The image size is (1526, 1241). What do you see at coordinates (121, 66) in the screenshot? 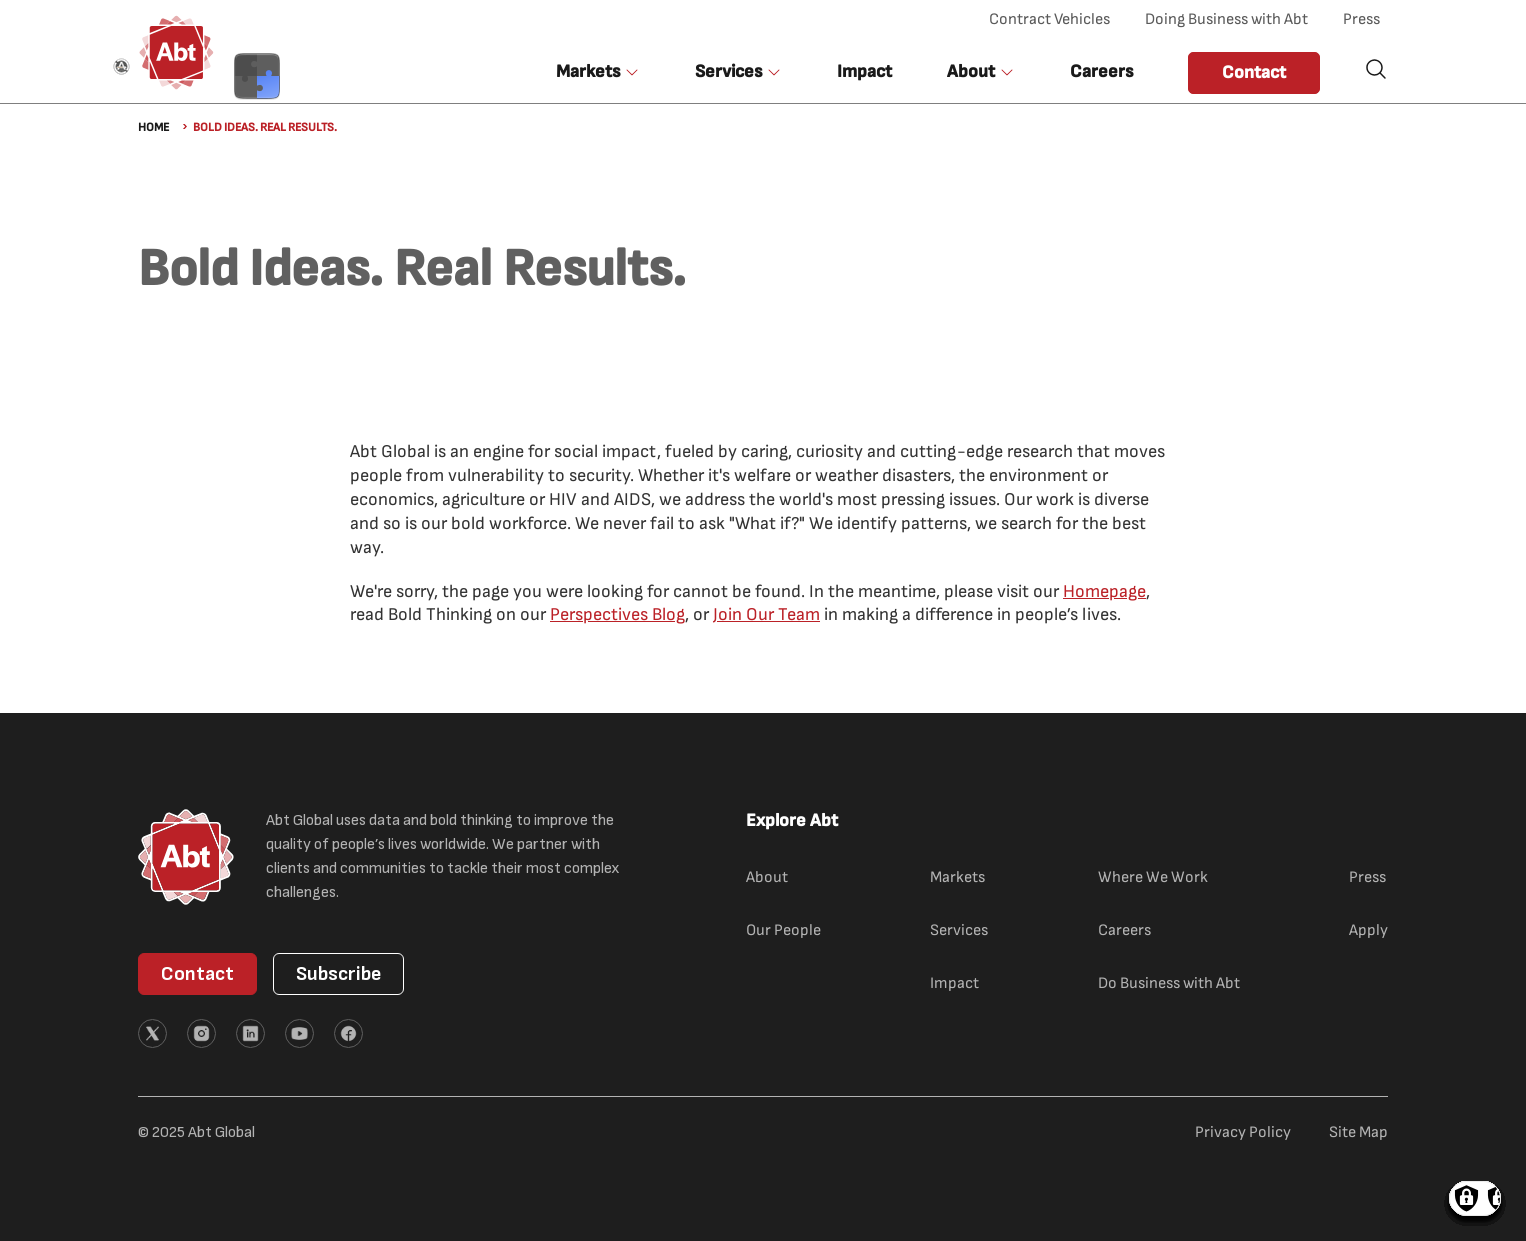
I see `check for available software updates` at bounding box center [121, 66].